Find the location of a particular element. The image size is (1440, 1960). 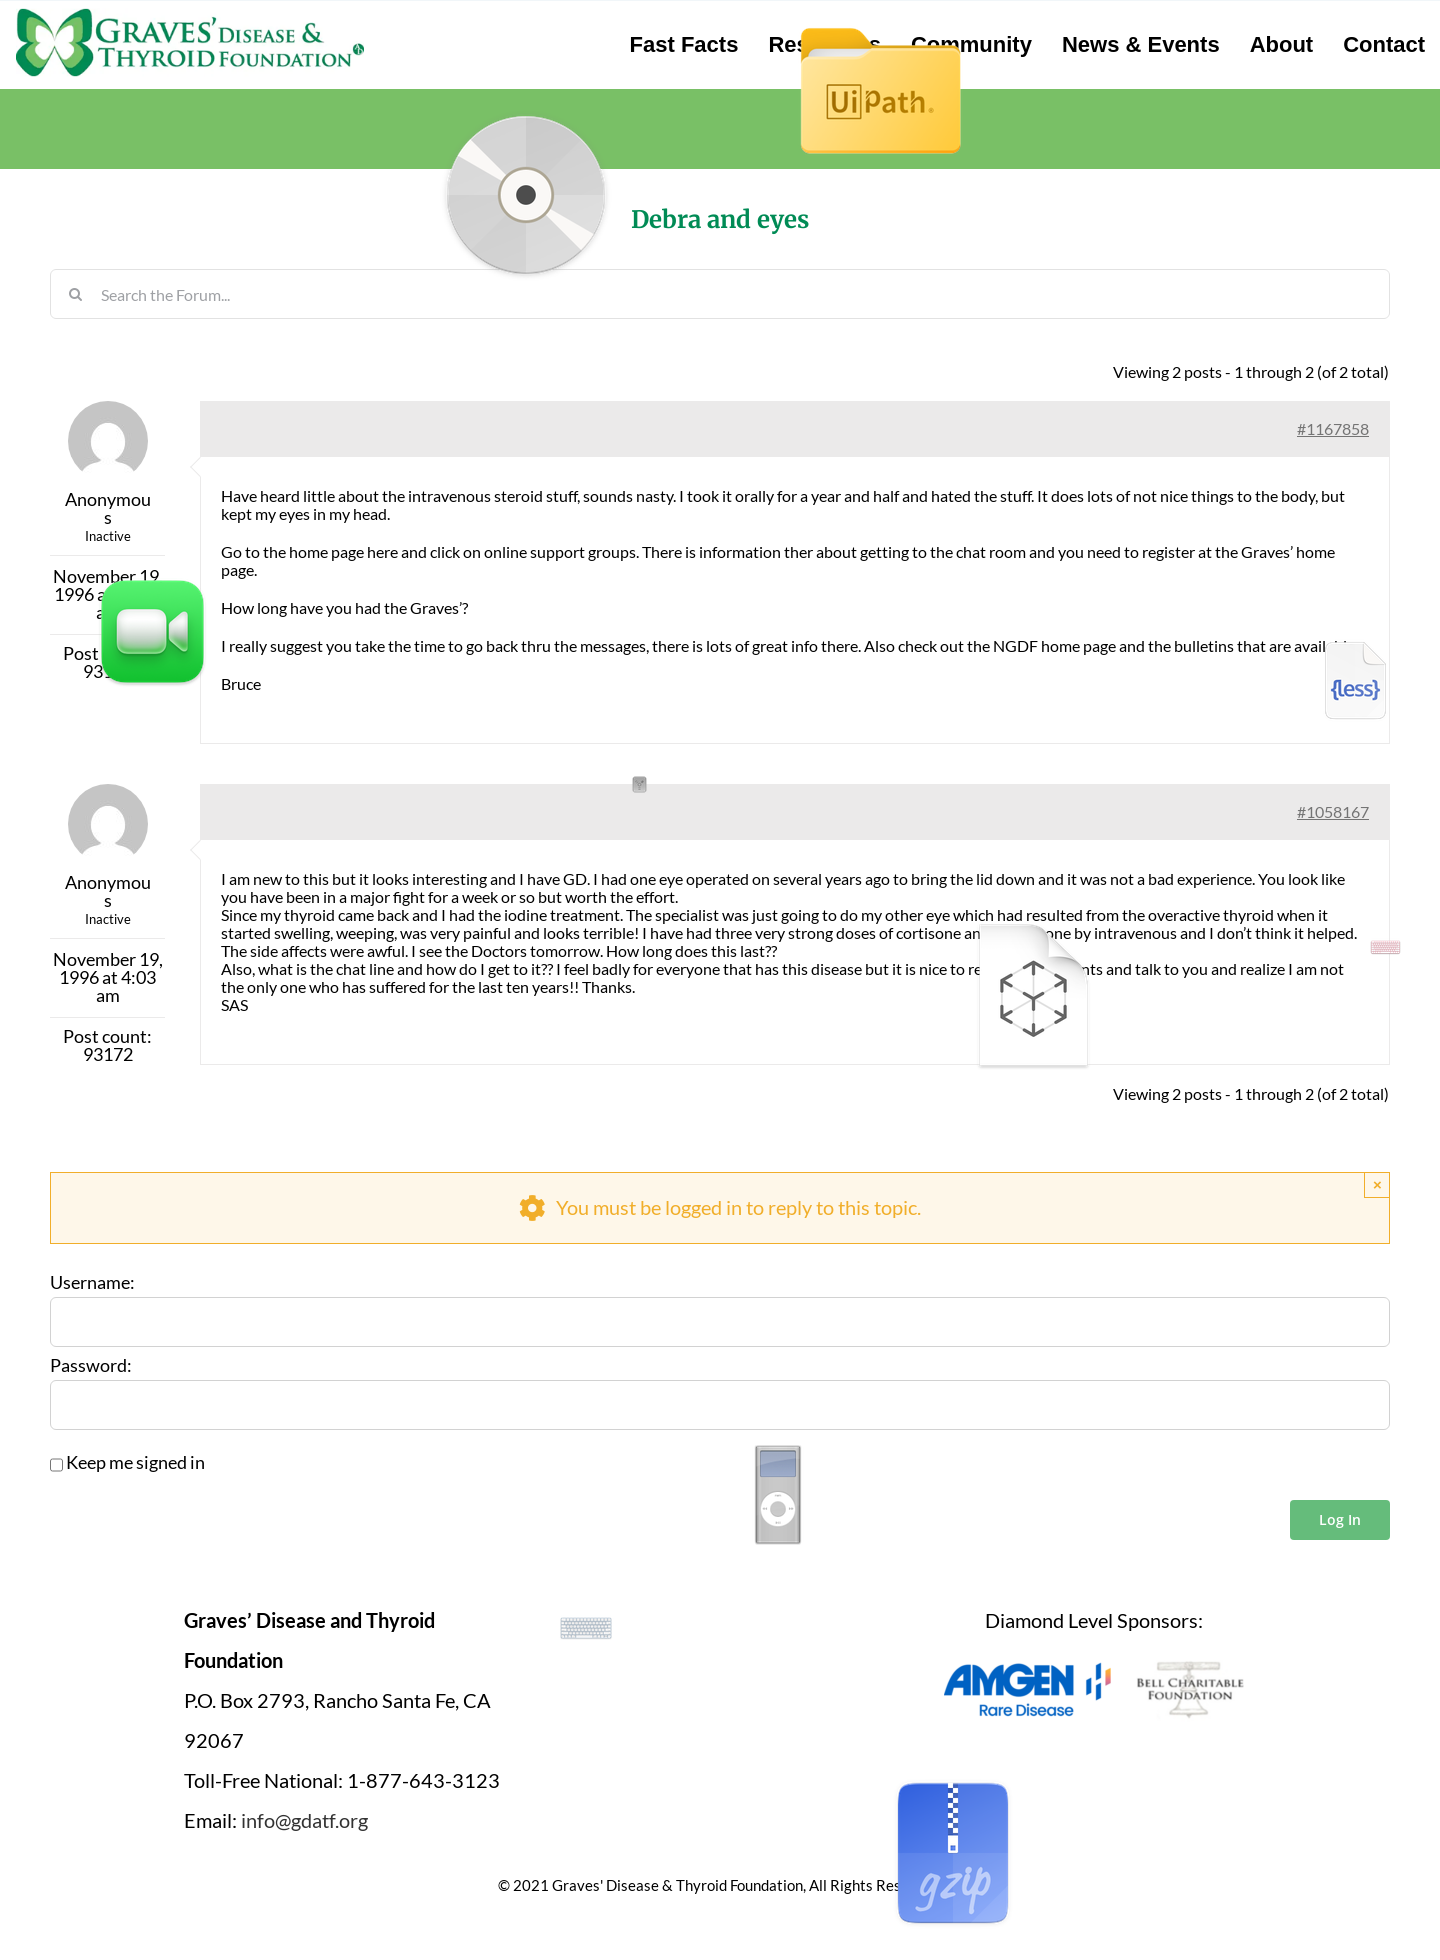

open FaceTime to start a video call is located at coordinates (152, 631).